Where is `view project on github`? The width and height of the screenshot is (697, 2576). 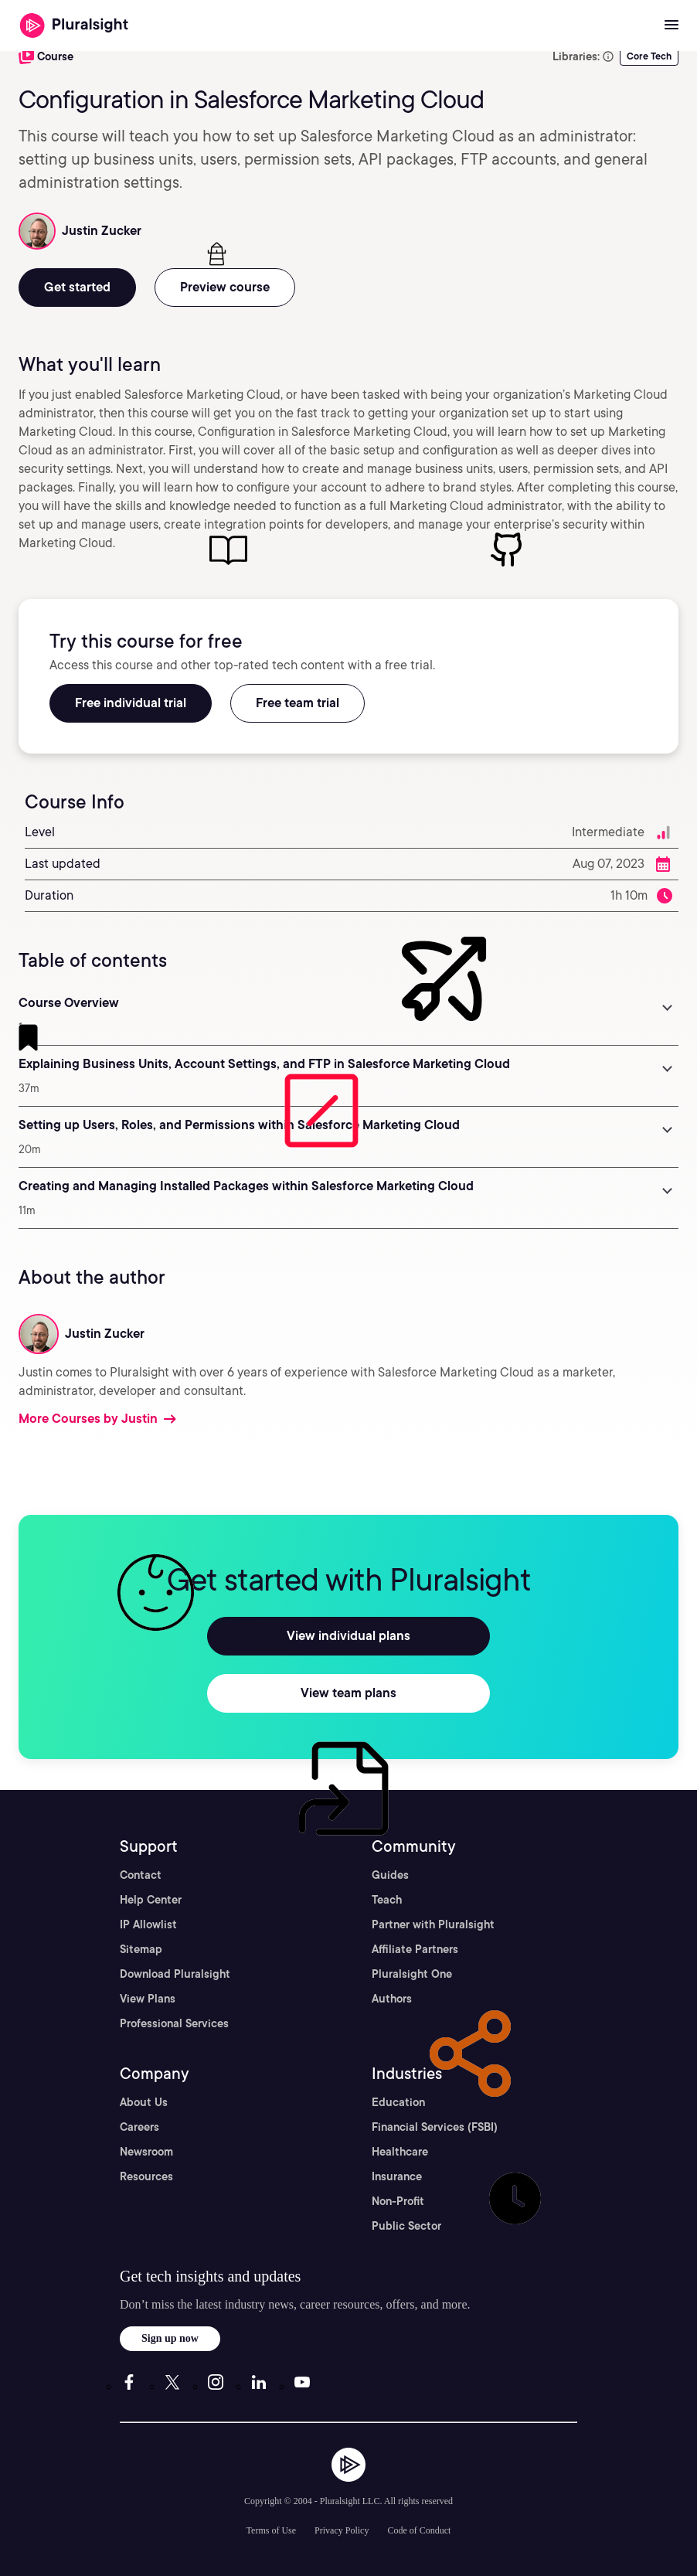 view project on github is located at coordinates (508, 550).